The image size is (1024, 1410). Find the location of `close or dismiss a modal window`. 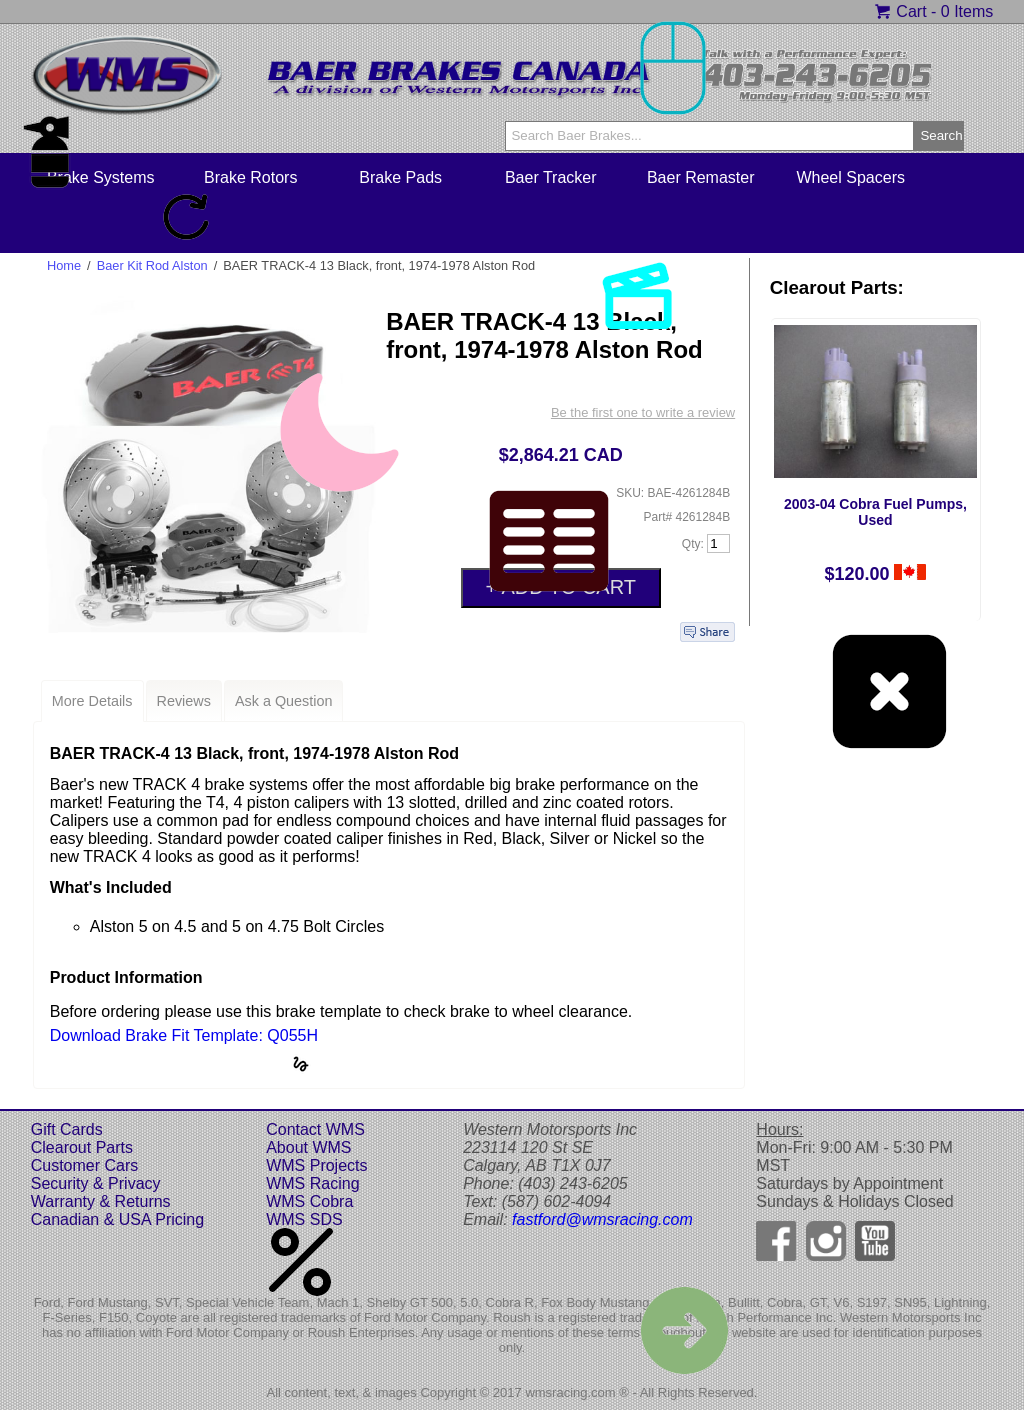

close or dismiss a modal window is located at coordinates (889, 691).